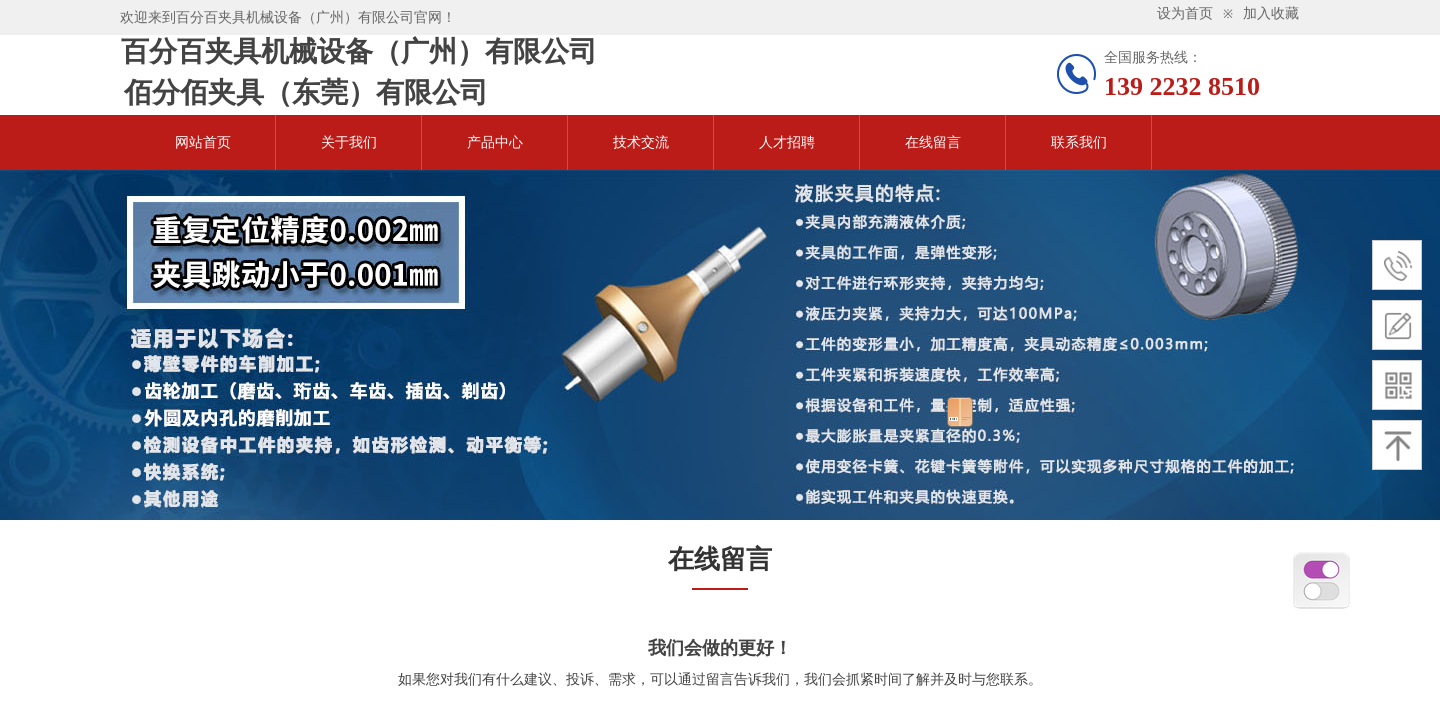 Image resolution: width=1440 pixels, height=720 pixels. Describe the element at coordinates (960, 412) in the screenshot. I see `a debian package file ready for installation` at that location.